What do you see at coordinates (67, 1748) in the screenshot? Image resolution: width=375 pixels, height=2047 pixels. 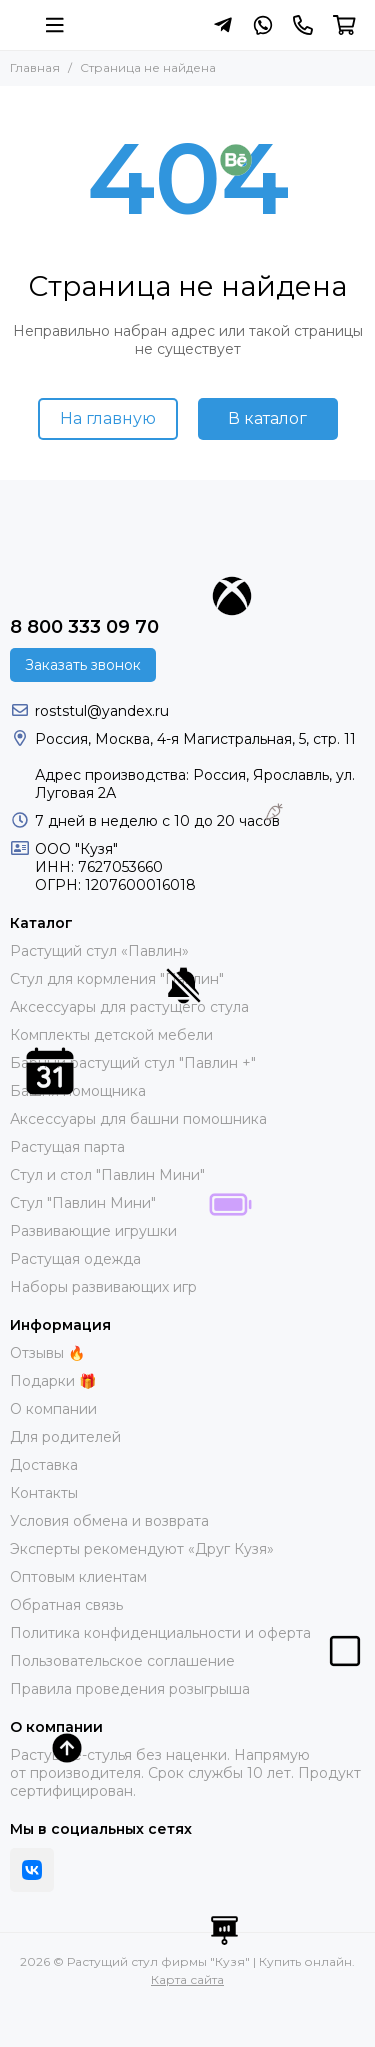 I see `scroll to top of page` at bounding box center [67, 1748].